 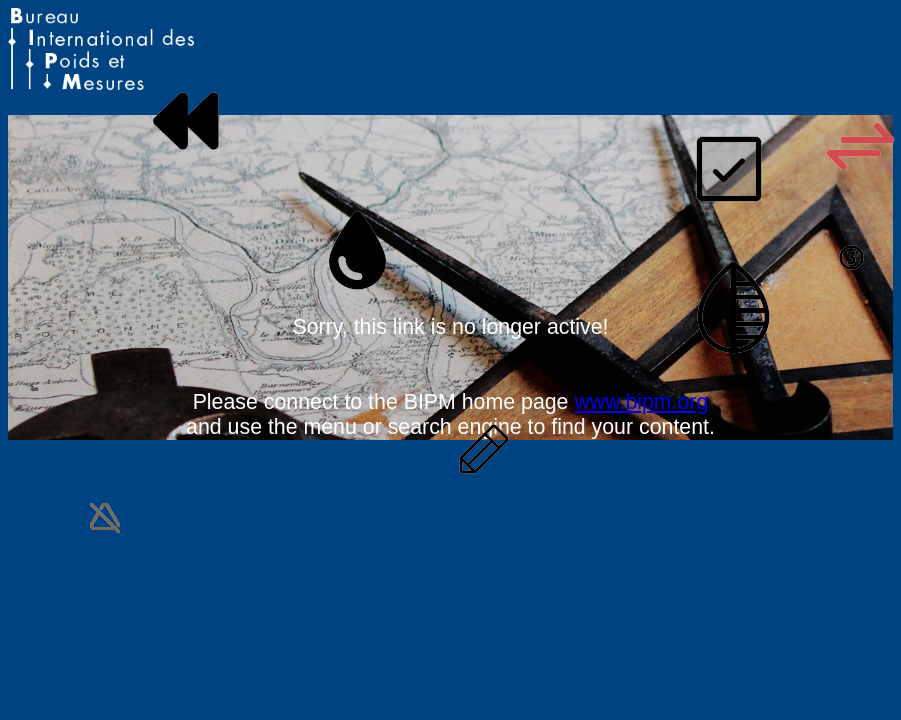 What do you see at coordinates (860, 146) in the screenshot?
I see `switch or swap between two items` at bounding box center [860, 146].